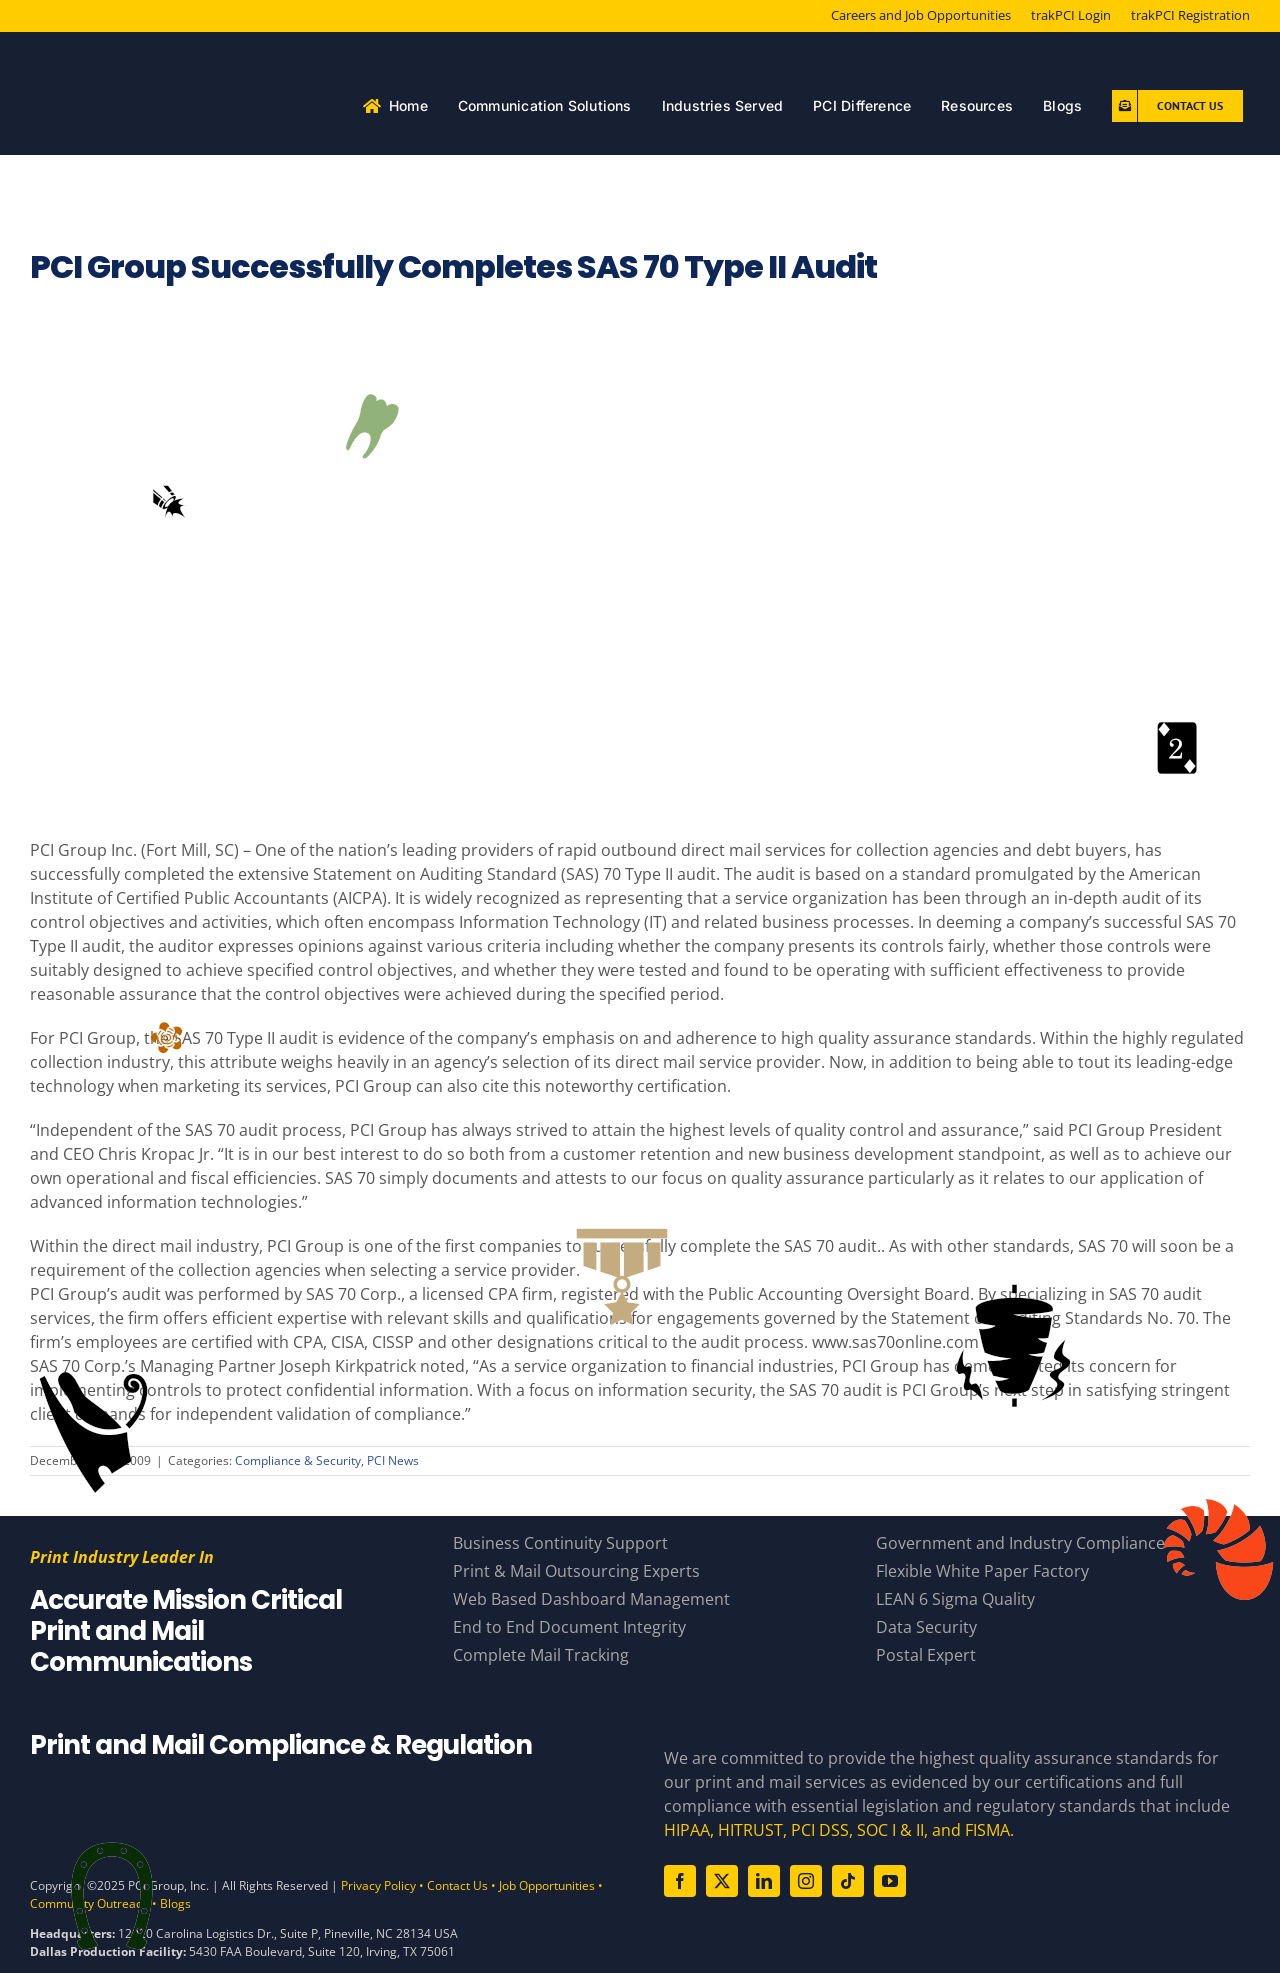  Describe the element at coordinates (622, 1277) in the screenshot. I see `view achievements or awards` at that location.